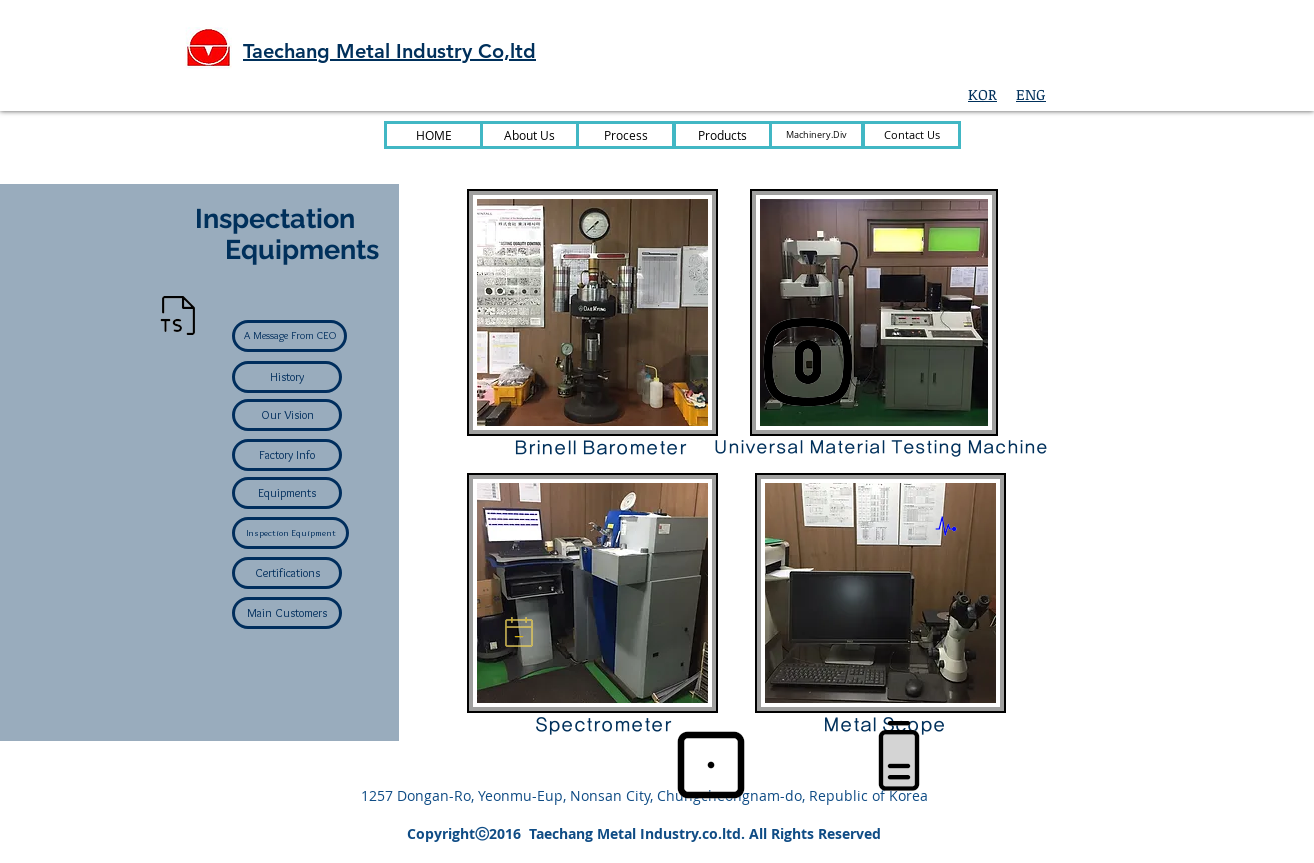  What do you see at coordinates (899, 757) in the screenshot?
I see `indicates medium battery level` at bounding box center [899, 757].